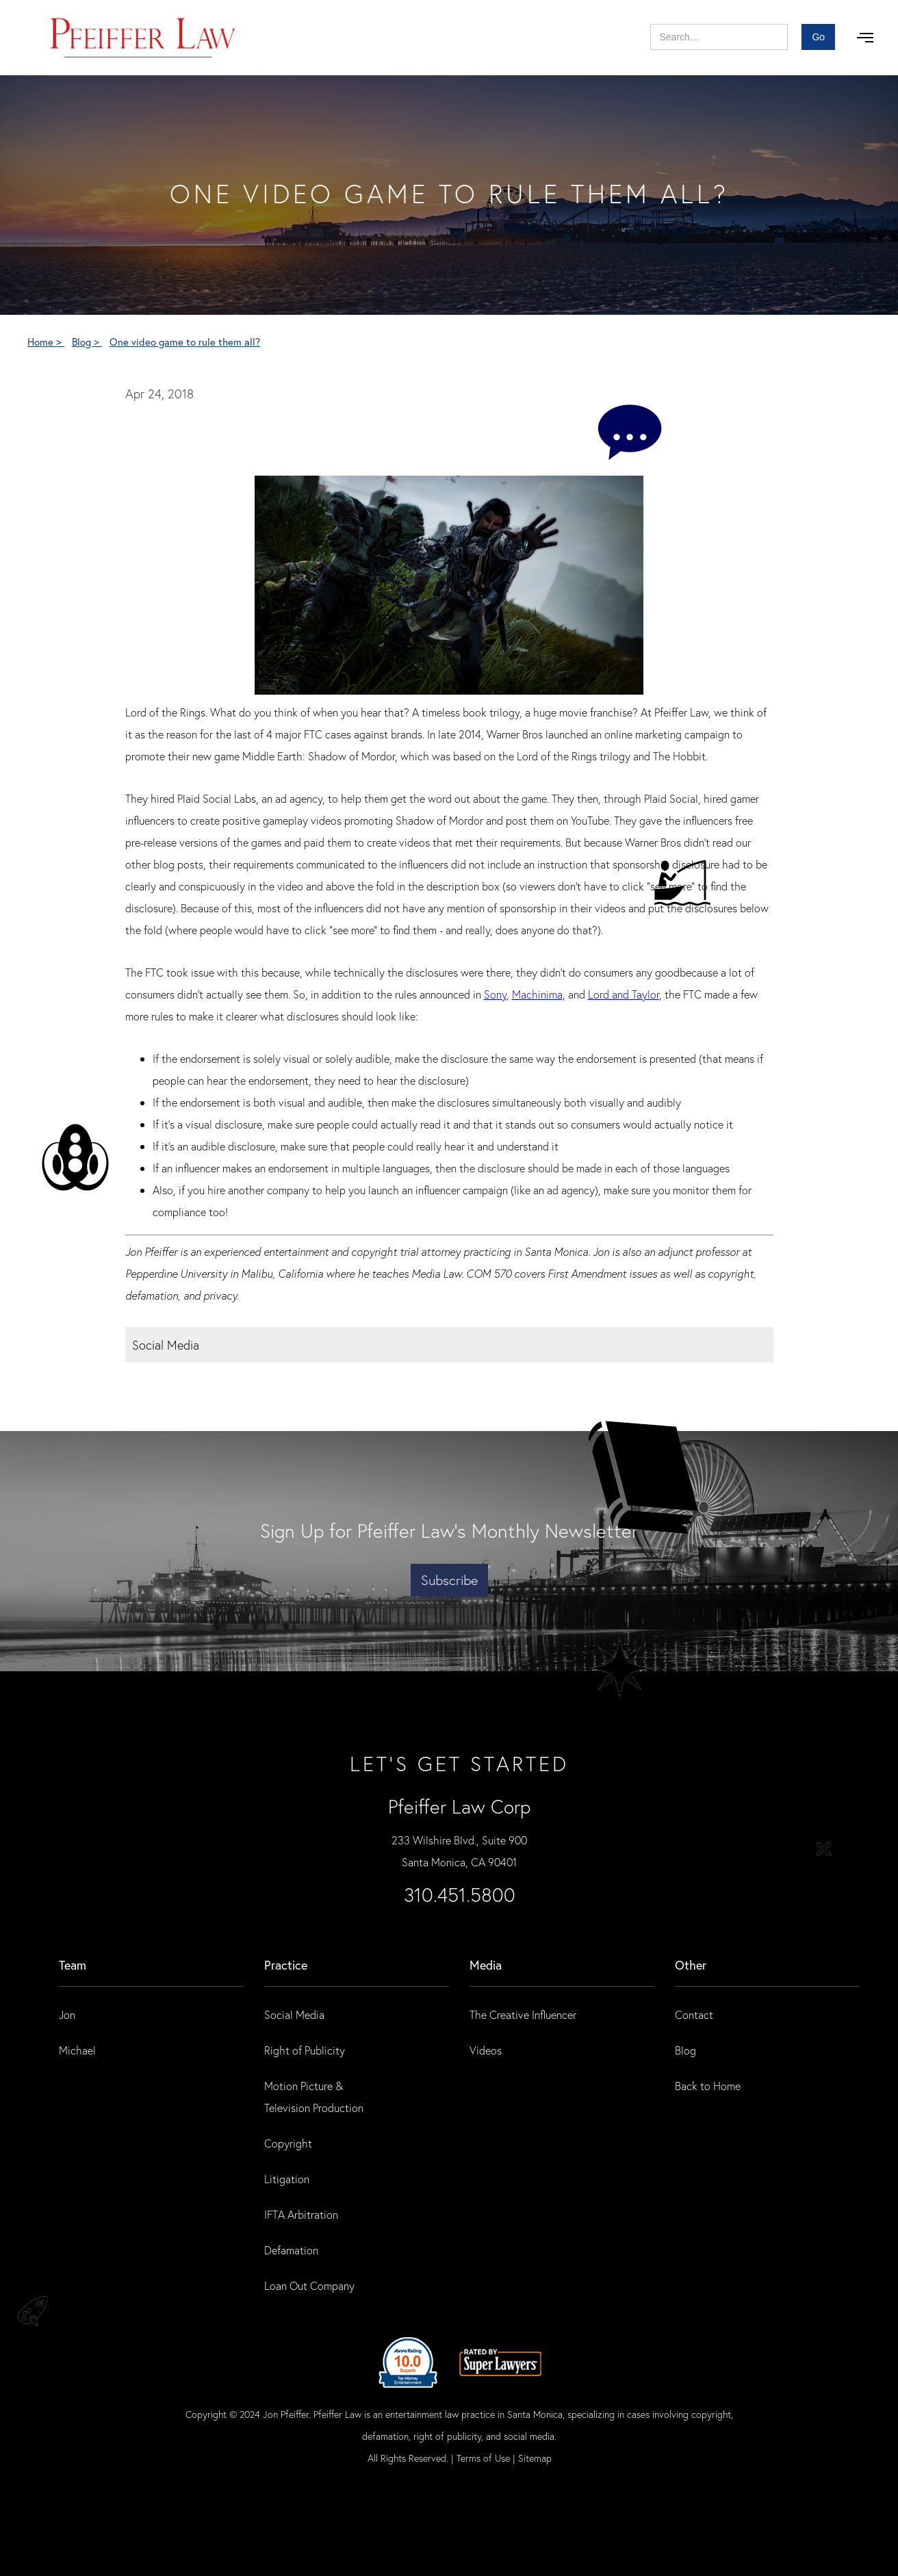 The image size is (898, 2576). I want to click on navigate using compass or directional guide, so click(619, 1668).